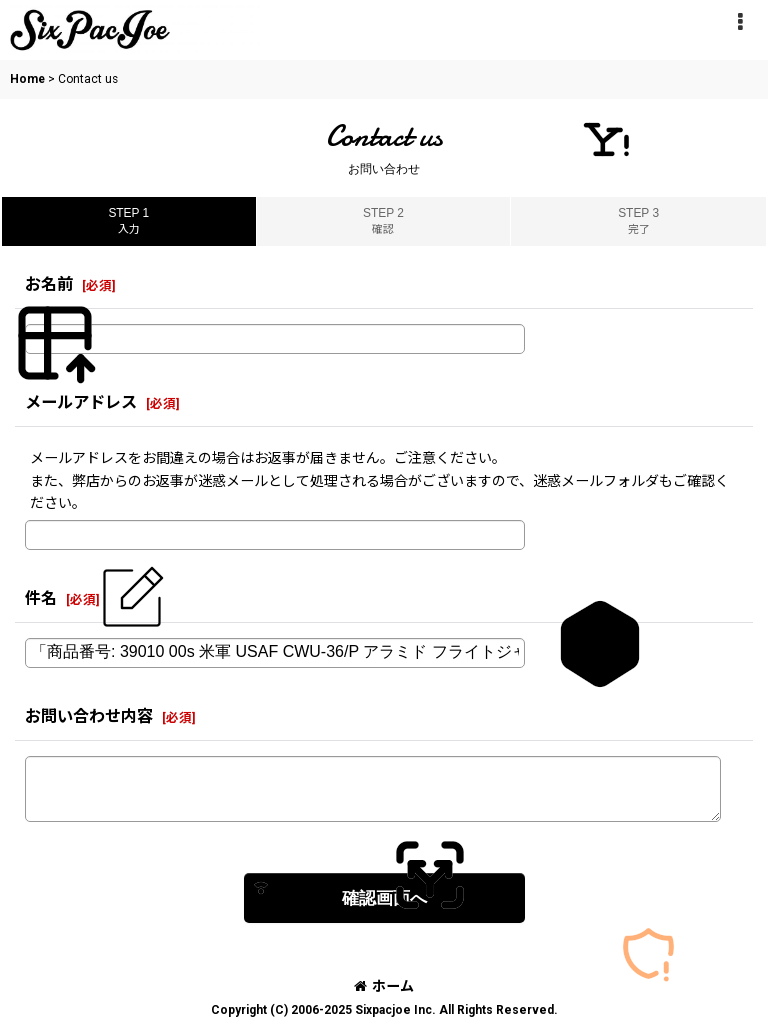  What do you see at coordinates (607, 139) in the screenshot?
I see `link to Yahoo account` at bounding box center [607, 139].